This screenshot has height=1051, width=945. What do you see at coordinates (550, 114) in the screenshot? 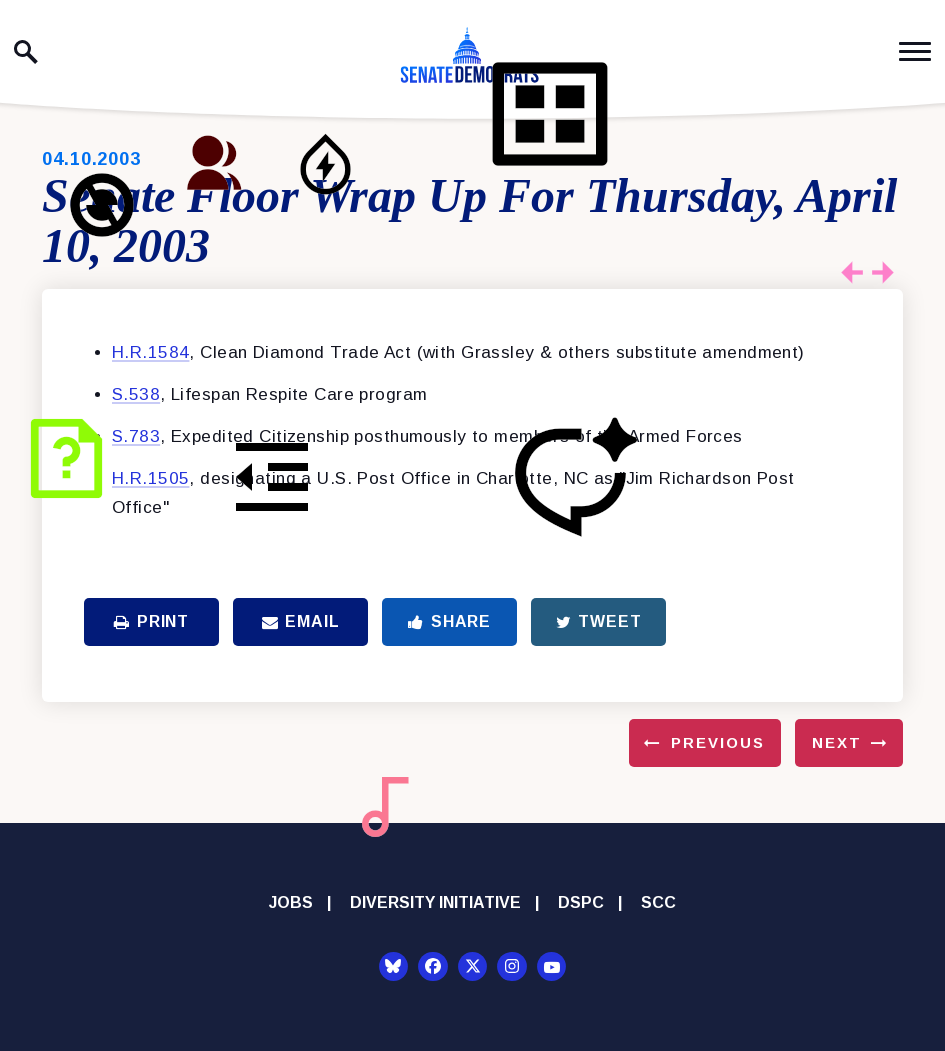
I see `switch to gallery view` at bounding box center [550, 114].